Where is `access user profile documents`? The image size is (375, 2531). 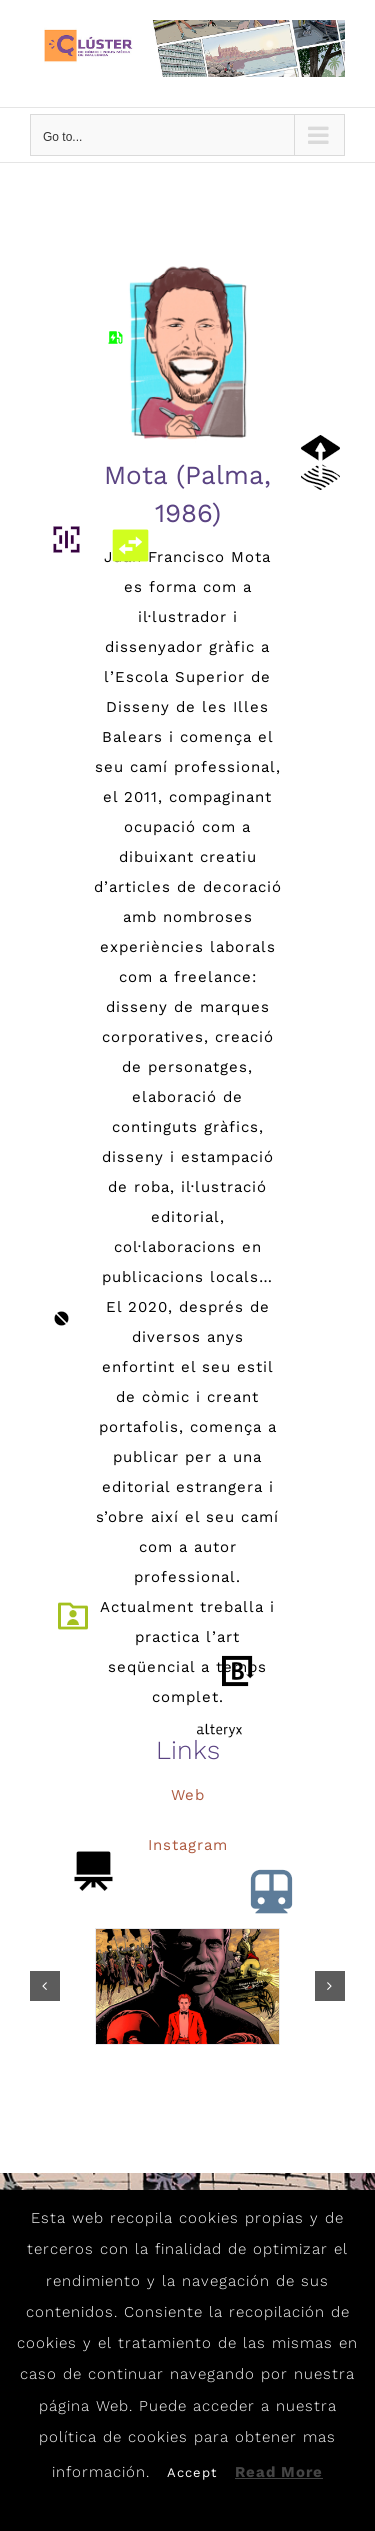
access user profile documents is located at coordinates (73, 1616).